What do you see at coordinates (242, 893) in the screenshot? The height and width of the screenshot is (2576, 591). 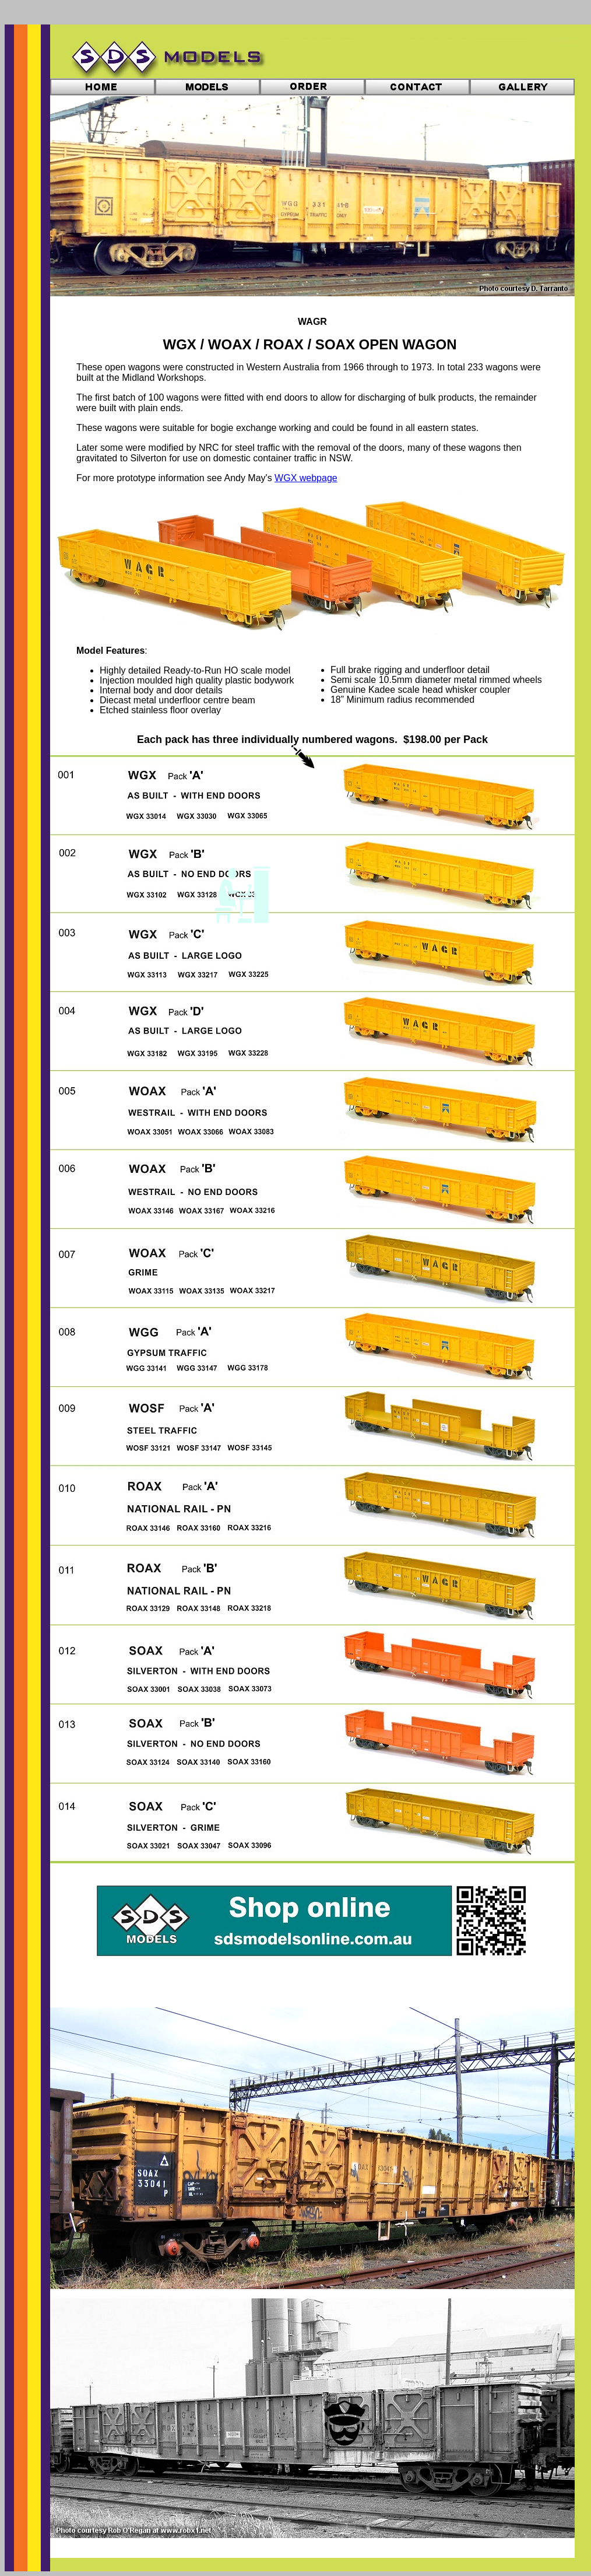 I see `access piano or keyboard lessons` at bounding box center [242, 893].